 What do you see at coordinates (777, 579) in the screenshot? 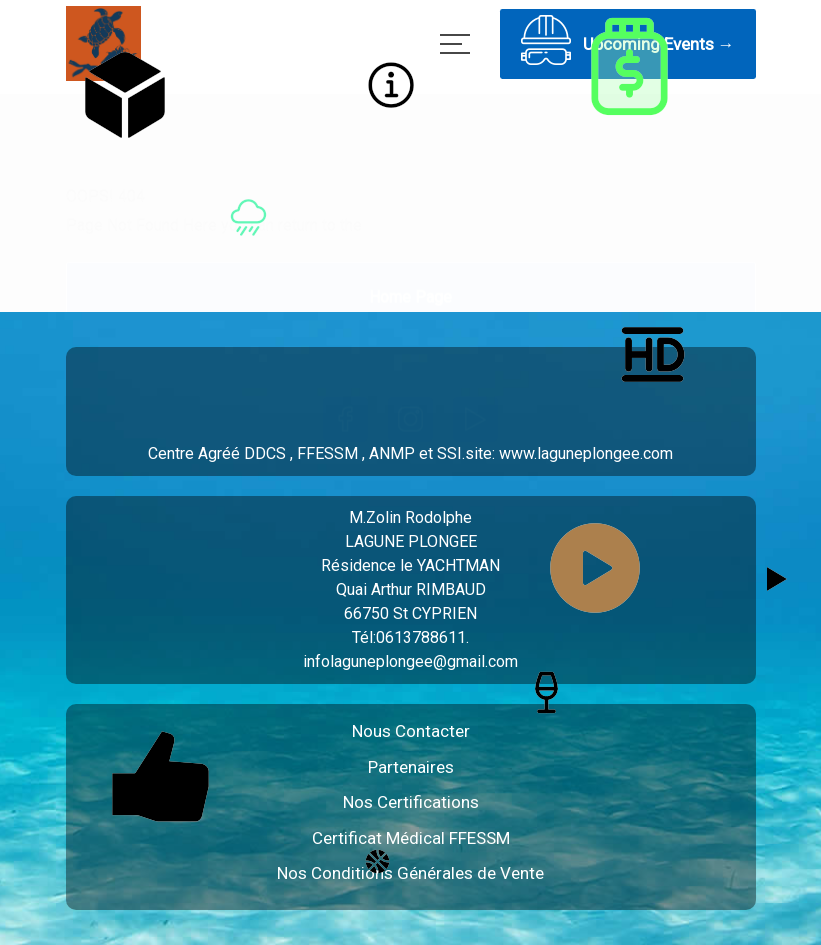
I see `start playing media` at bounding box center [777, 579].